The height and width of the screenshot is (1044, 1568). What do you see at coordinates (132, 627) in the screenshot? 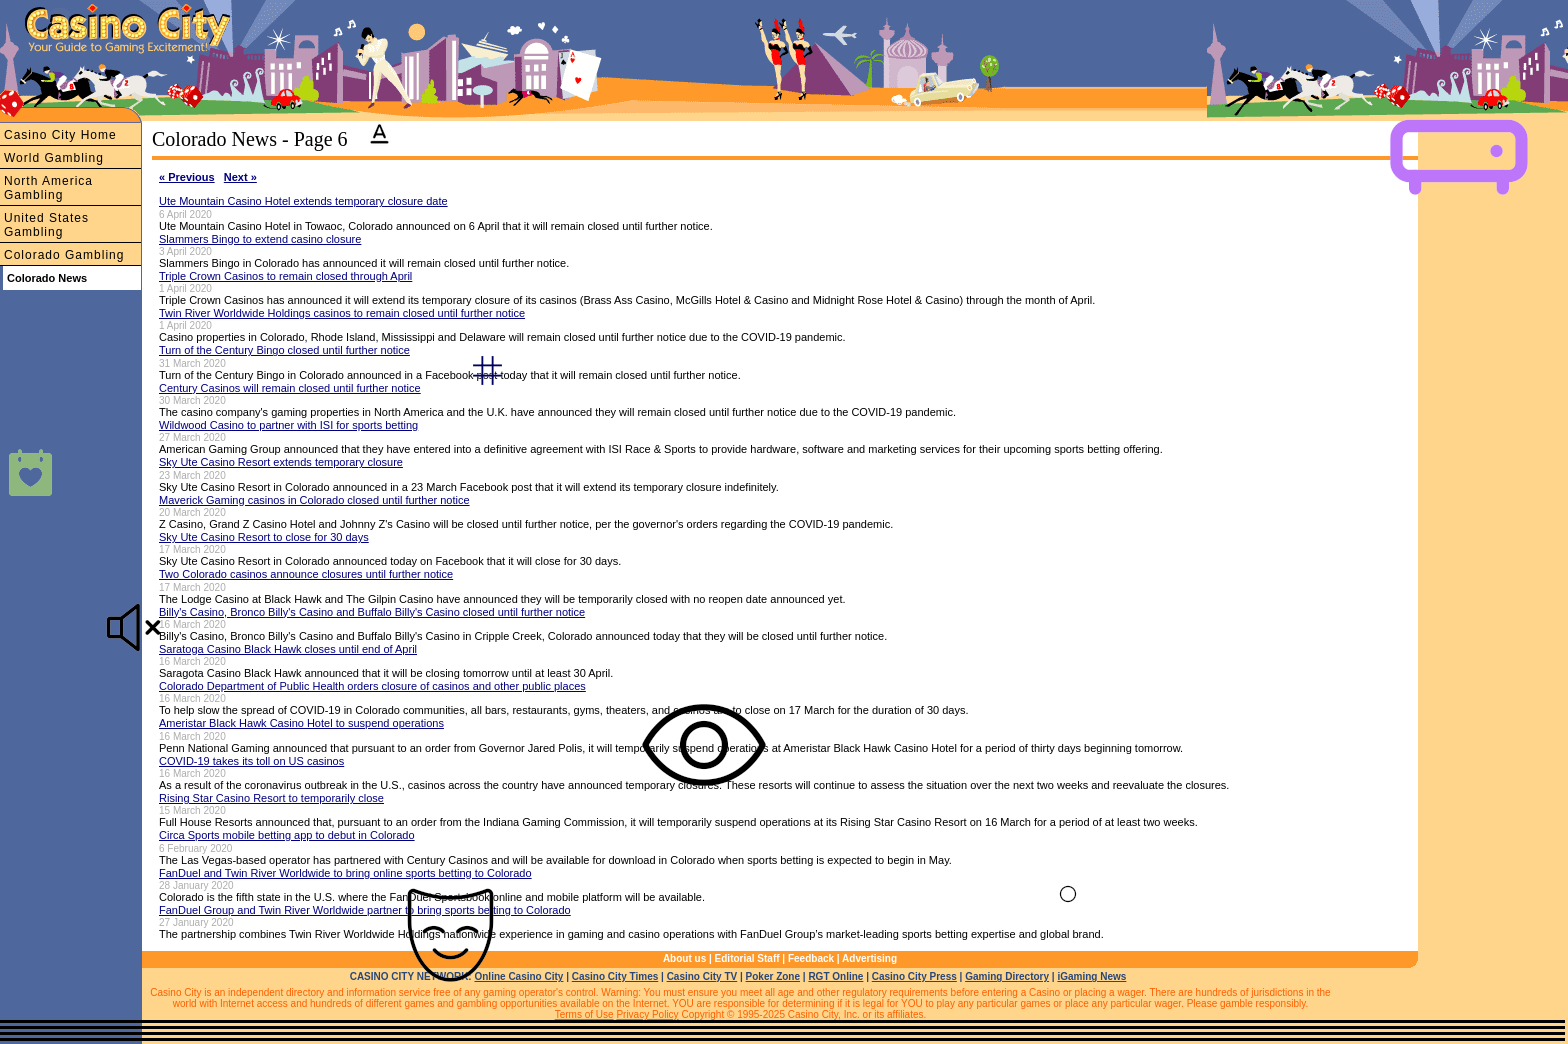
I see `mute audio or sound` at bounding box center [132, 627].